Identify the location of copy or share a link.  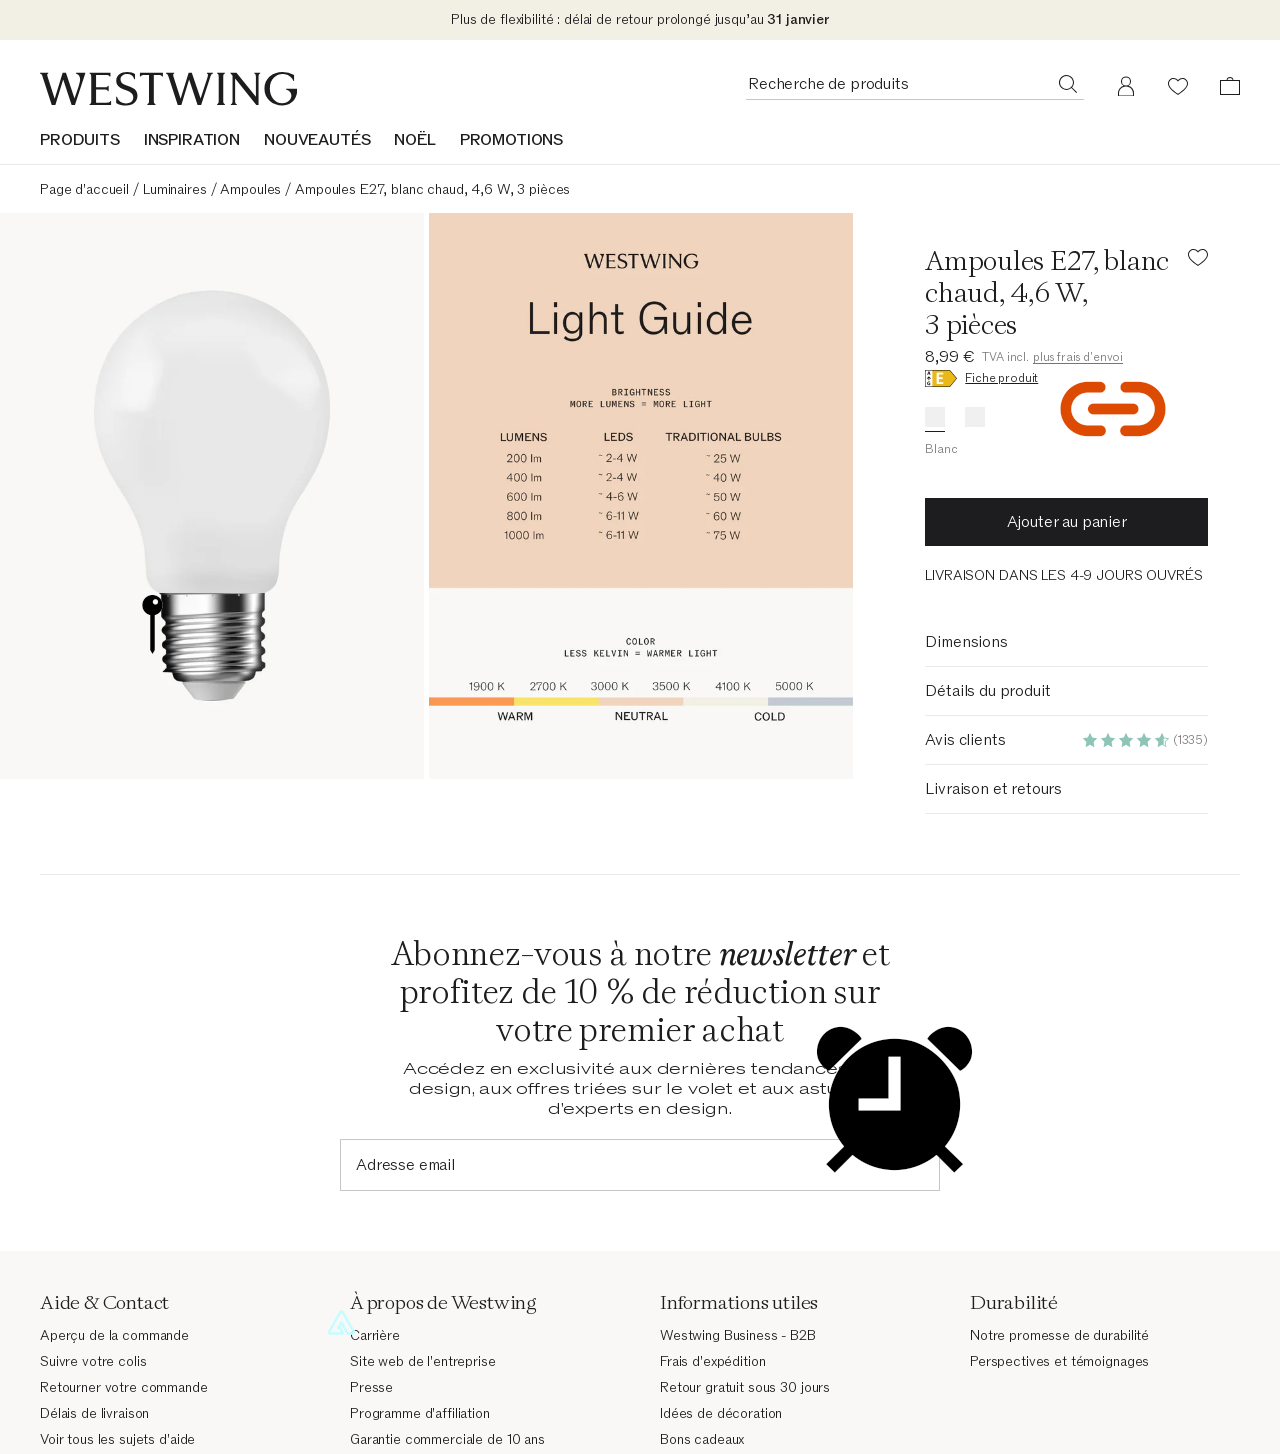
(1113, 409).